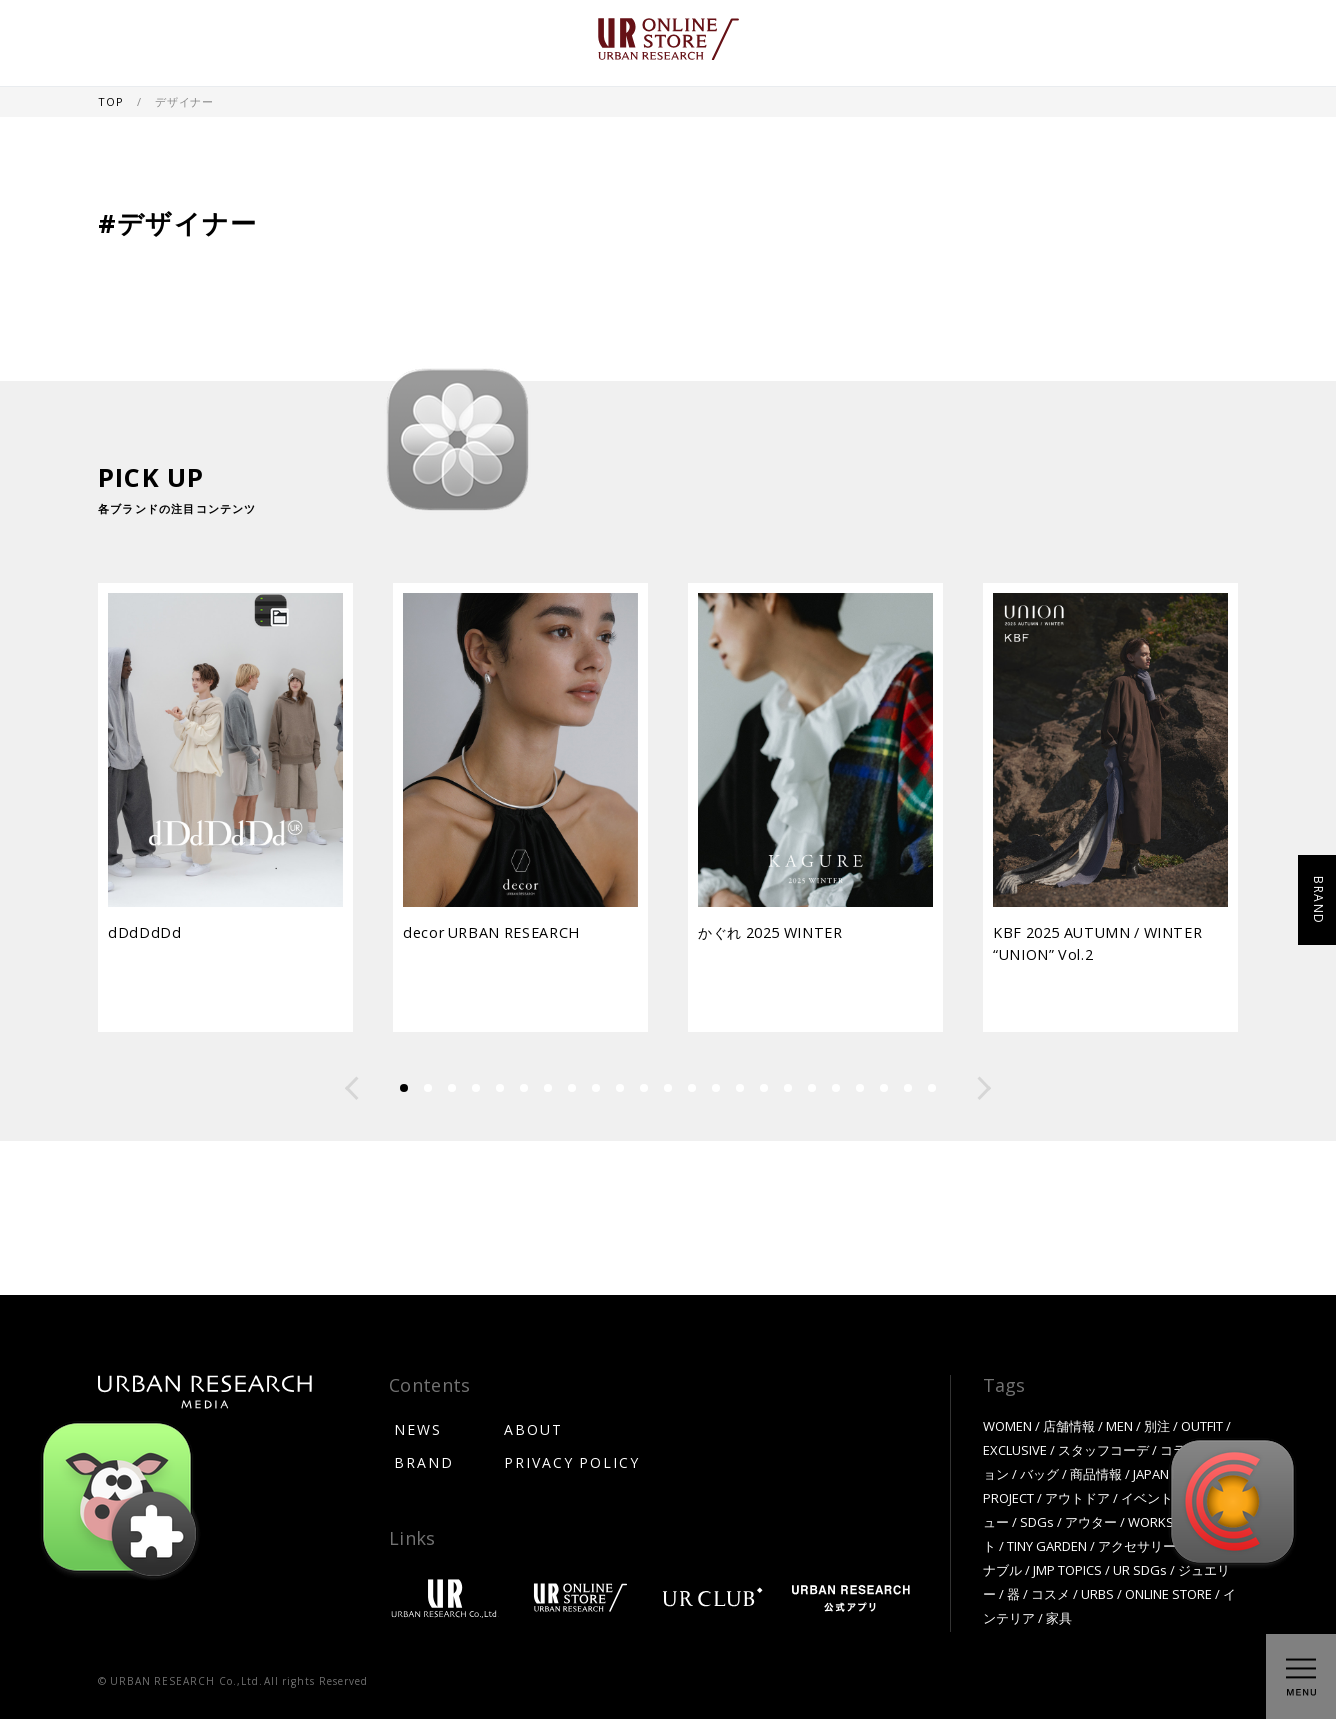 The width and height of the screenshot is (1336, 1719). What do you see at coordinates (117, 1497) in the screenshot?
I see `open calf audio plugin suite` at bounding box center [117, 1497].